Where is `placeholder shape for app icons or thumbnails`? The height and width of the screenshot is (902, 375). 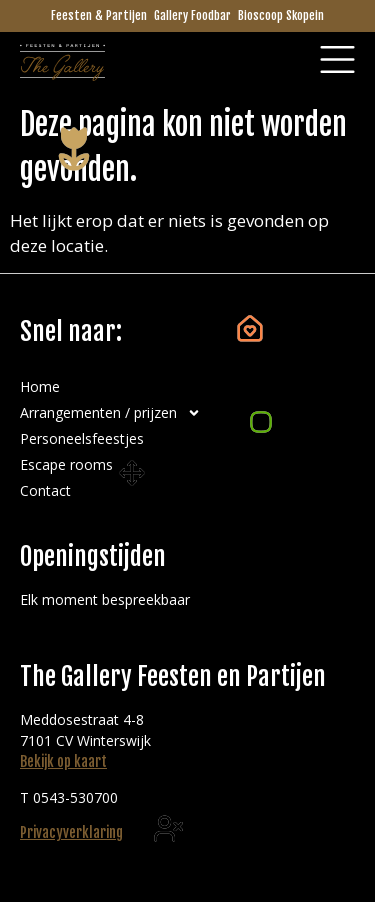
placeholder shape for app icons or thumbnails is located at coordinates (261, 422).